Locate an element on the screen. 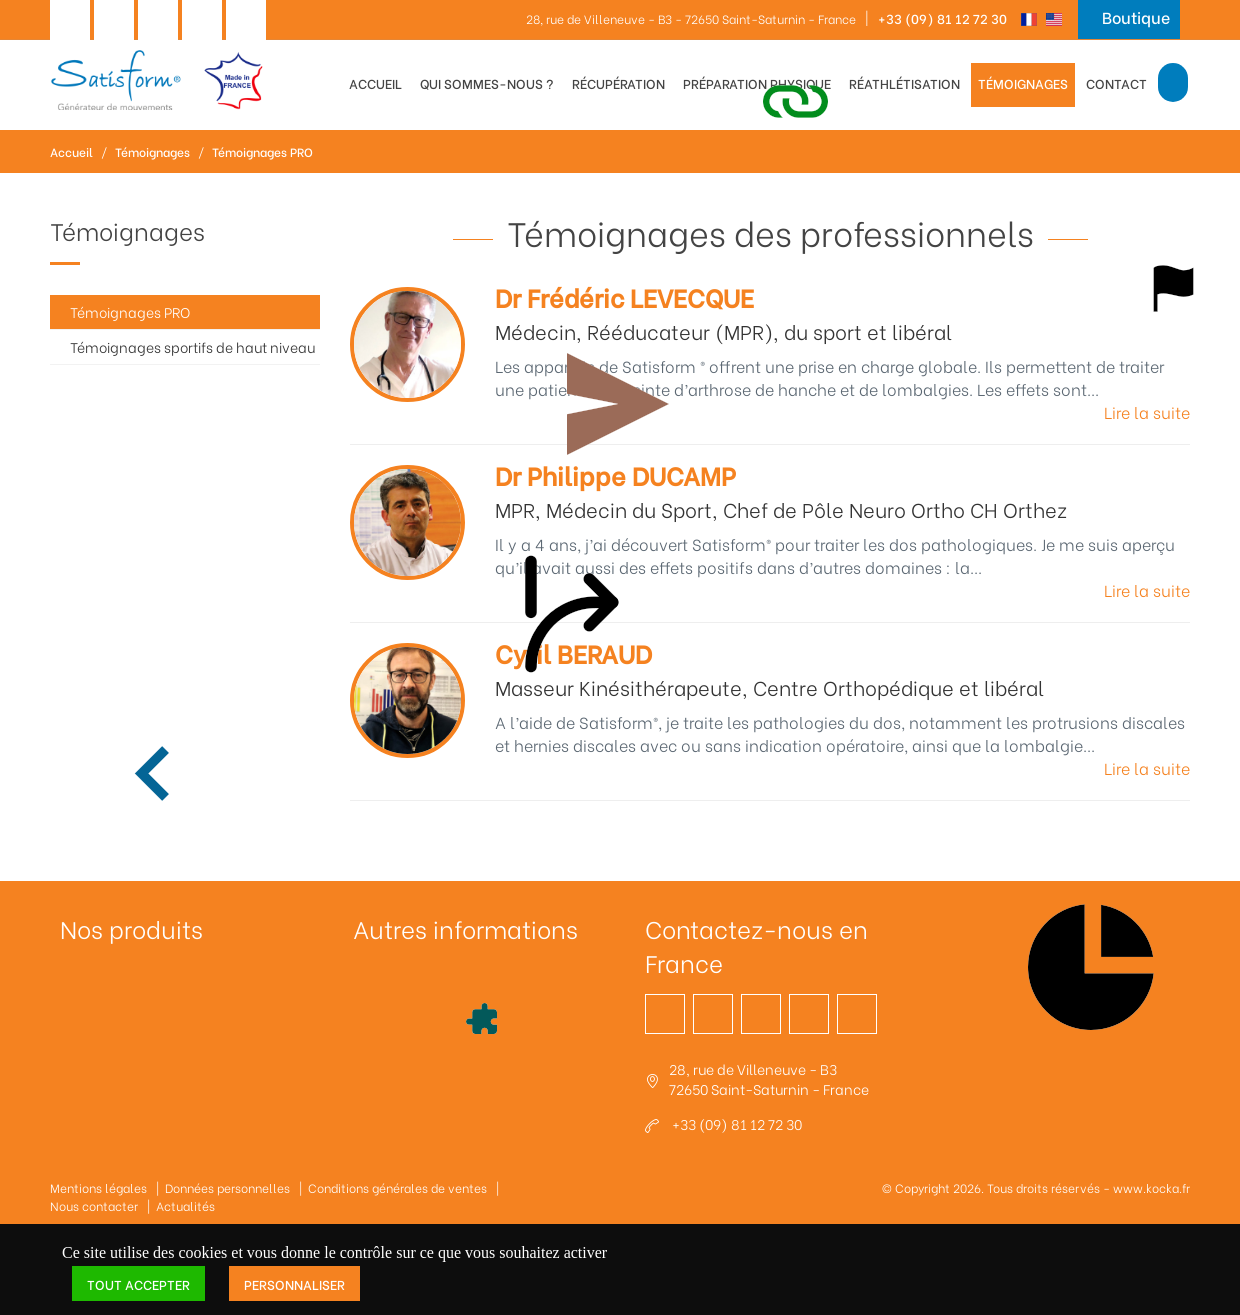 The height and width of the screenshot is (1315, 1240). go back to the previous screen is located at coordinates (152, 773).